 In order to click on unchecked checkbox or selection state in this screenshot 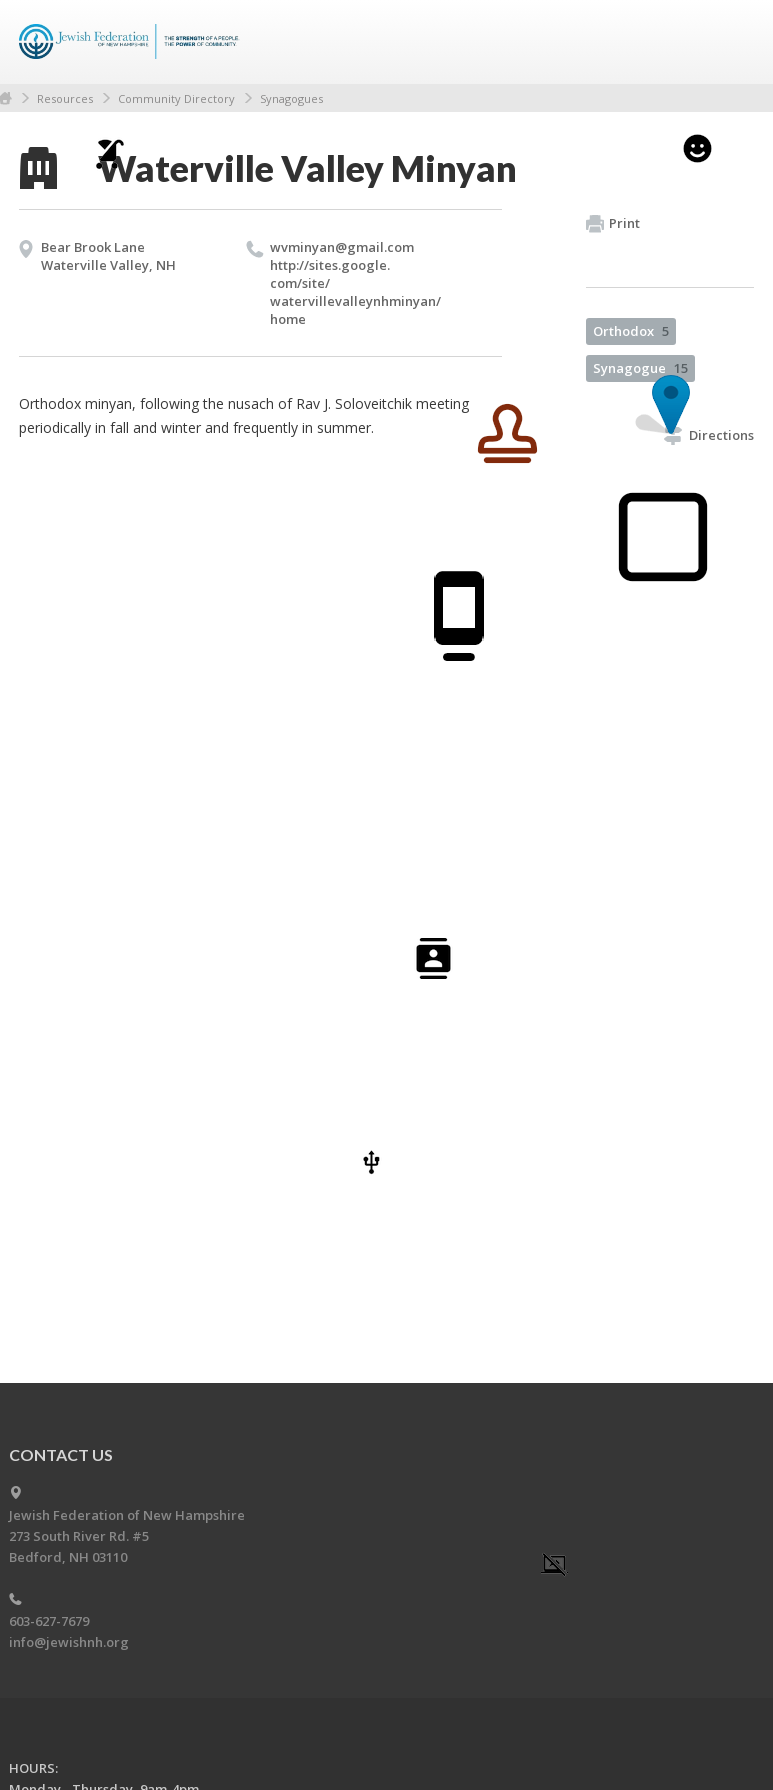, I will do `click(663, 537)`.